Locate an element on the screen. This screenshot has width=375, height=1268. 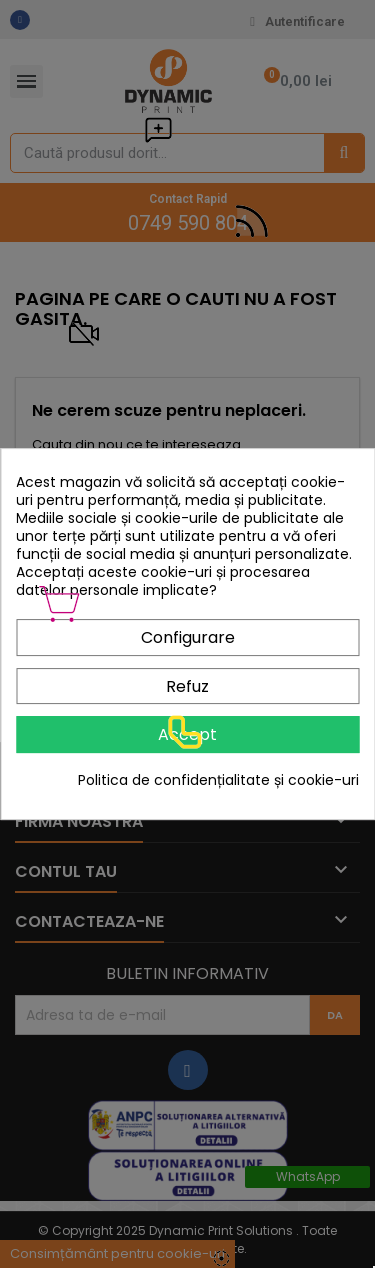
view your shopping cart is located at coordinates (60, 604).